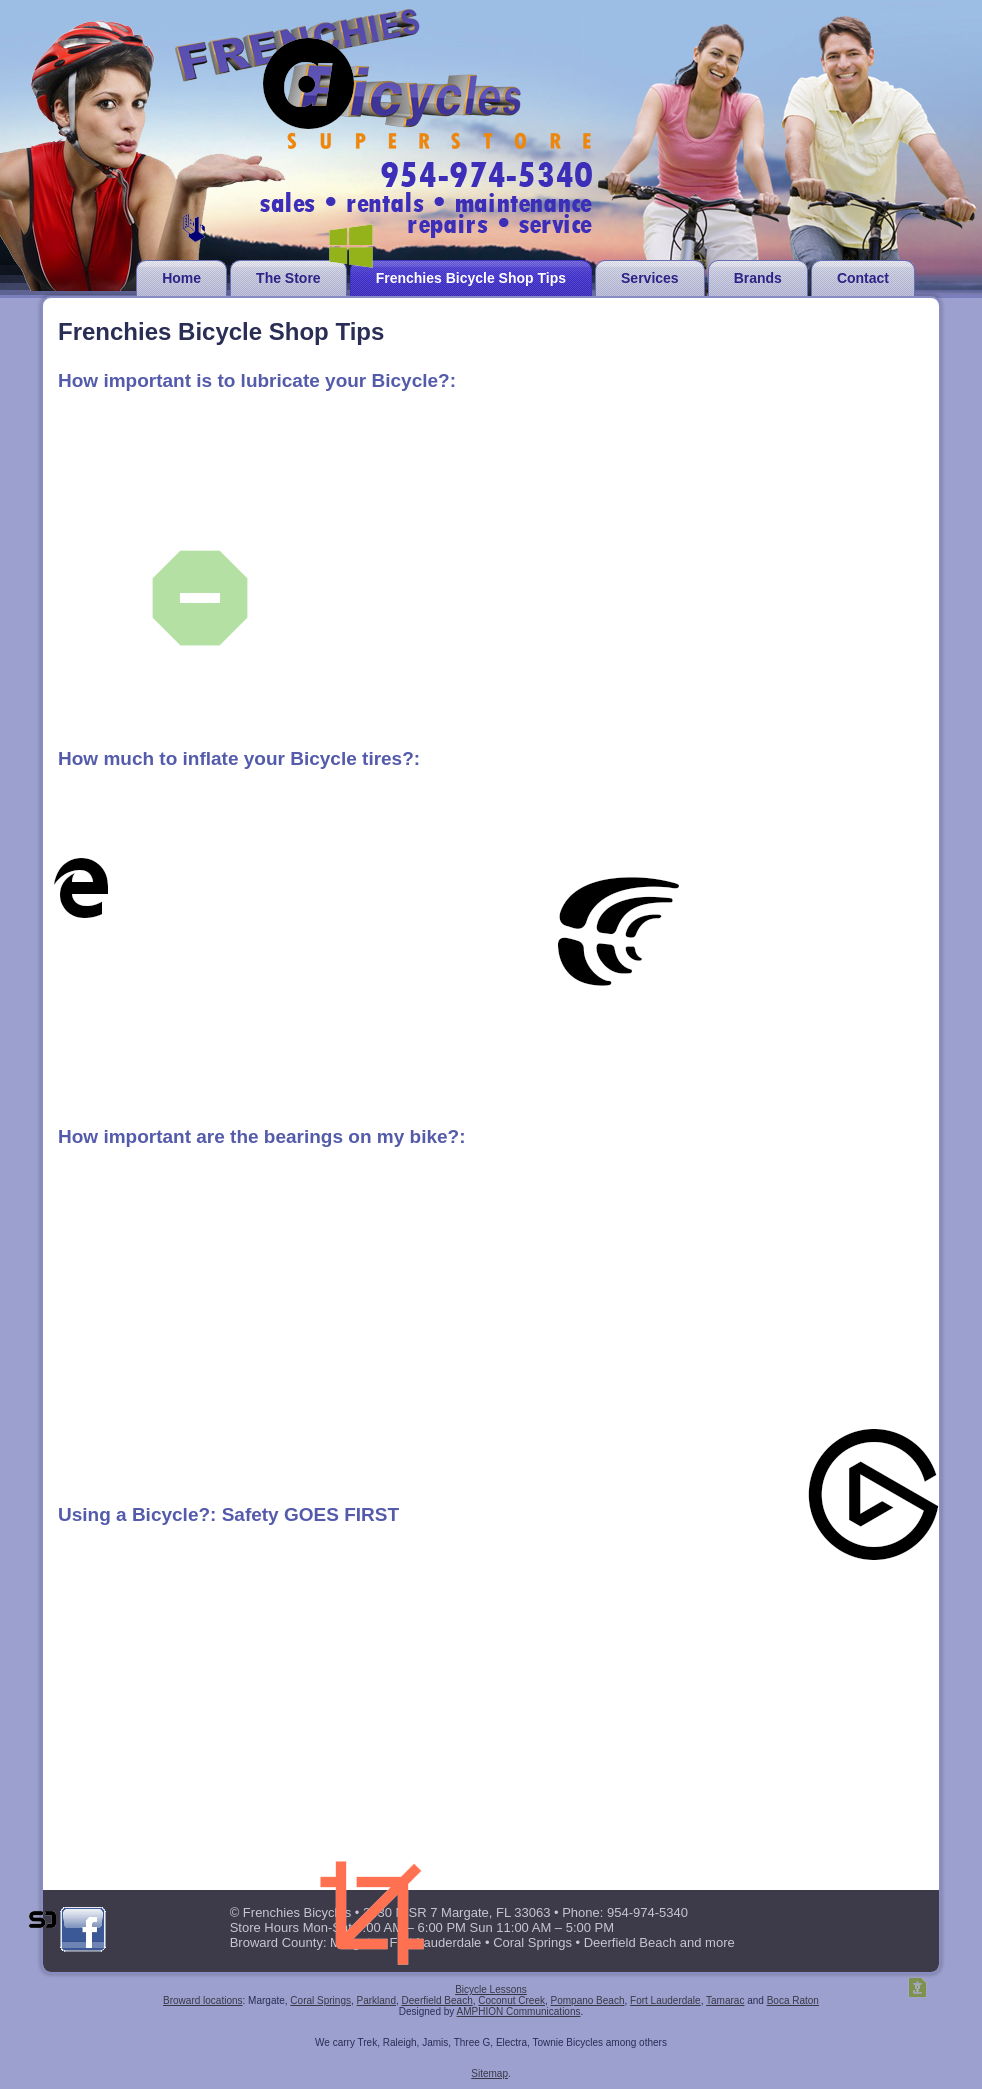 This screenshot has height=2089, width=982. I want to click on elgato brand logo, so click(873, 1494).